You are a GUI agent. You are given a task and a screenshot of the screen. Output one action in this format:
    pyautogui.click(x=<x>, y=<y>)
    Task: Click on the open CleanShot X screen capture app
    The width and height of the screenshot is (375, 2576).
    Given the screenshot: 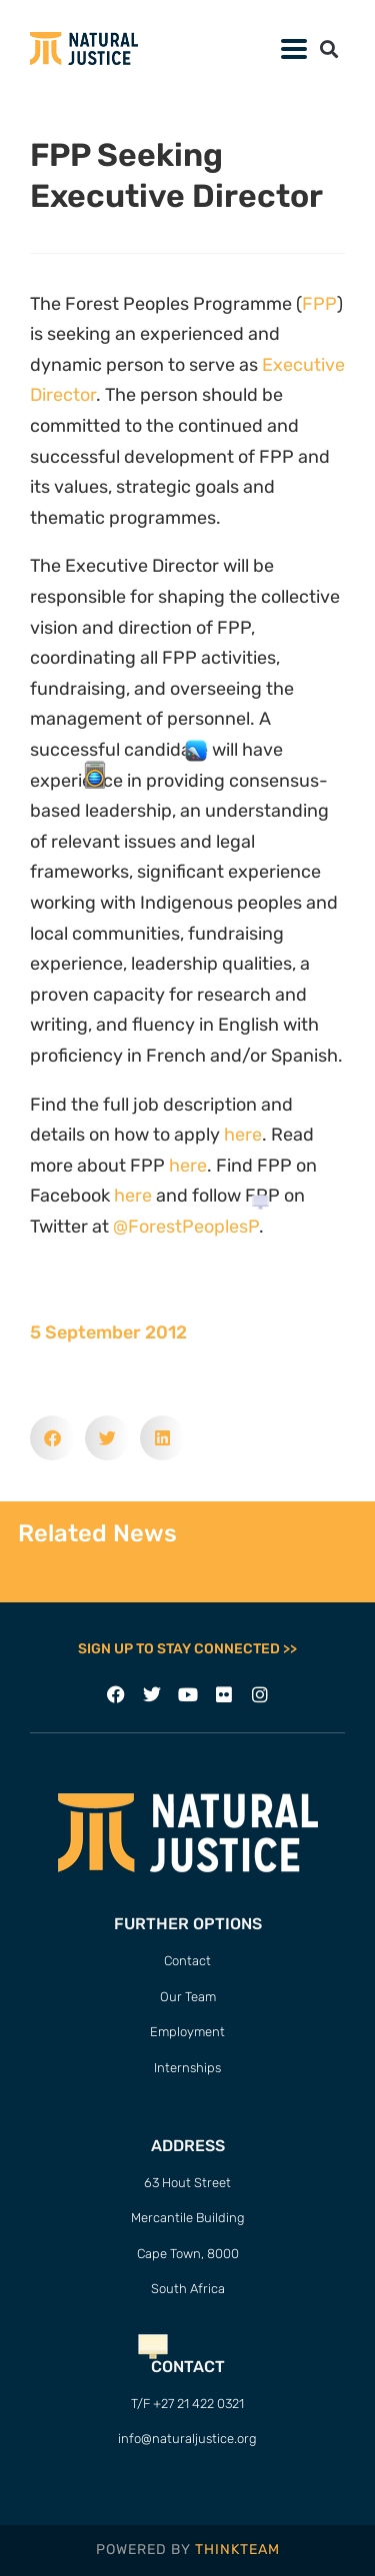 What is the action you would take?
    pyautogui.click(x=196, y=751)
    